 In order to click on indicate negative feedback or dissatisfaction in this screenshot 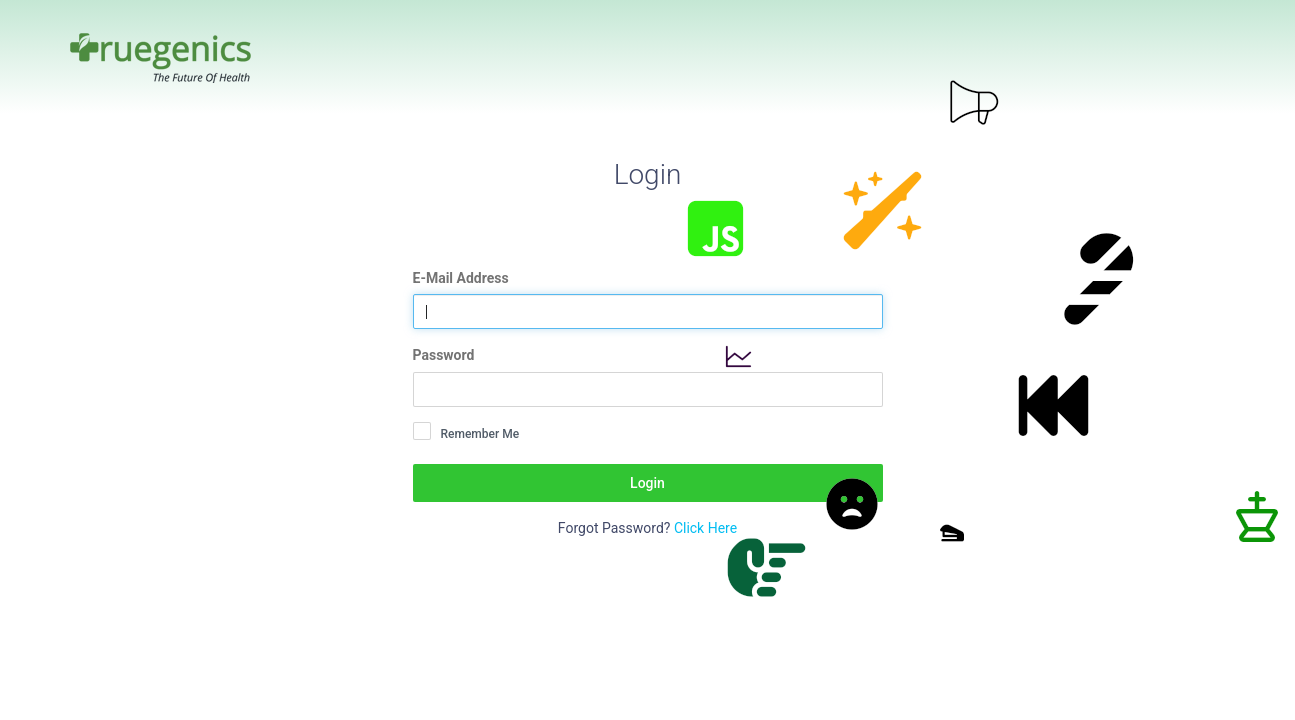, I will do `click(852, 504)`.